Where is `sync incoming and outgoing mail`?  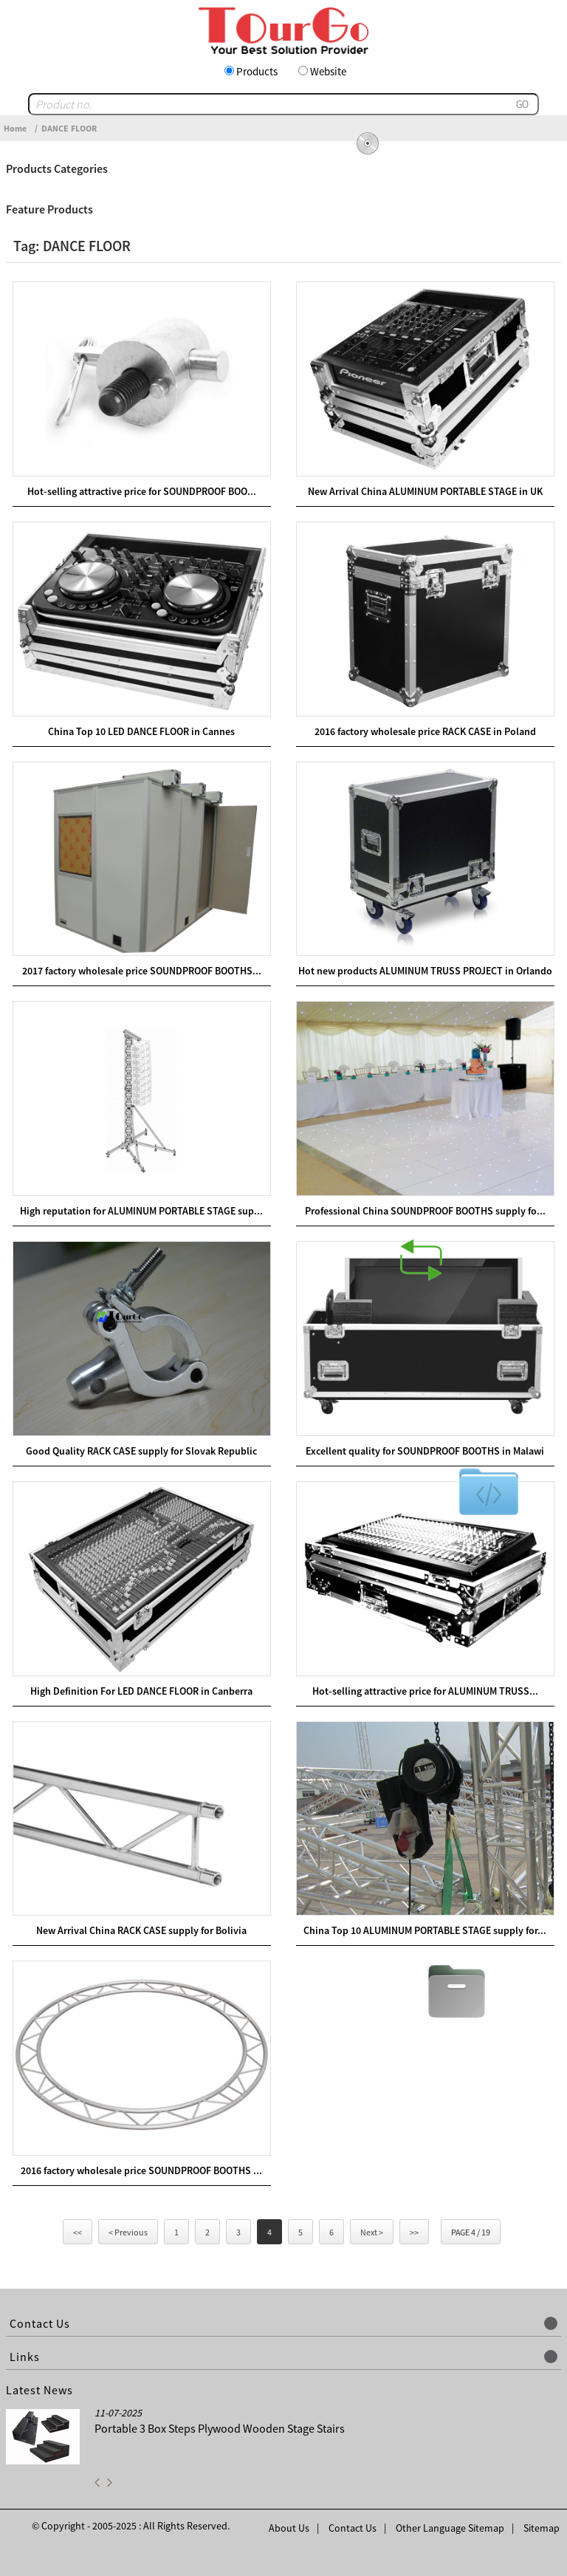 sync incoming and outgoing mail is located at coordinates (422, 1260).